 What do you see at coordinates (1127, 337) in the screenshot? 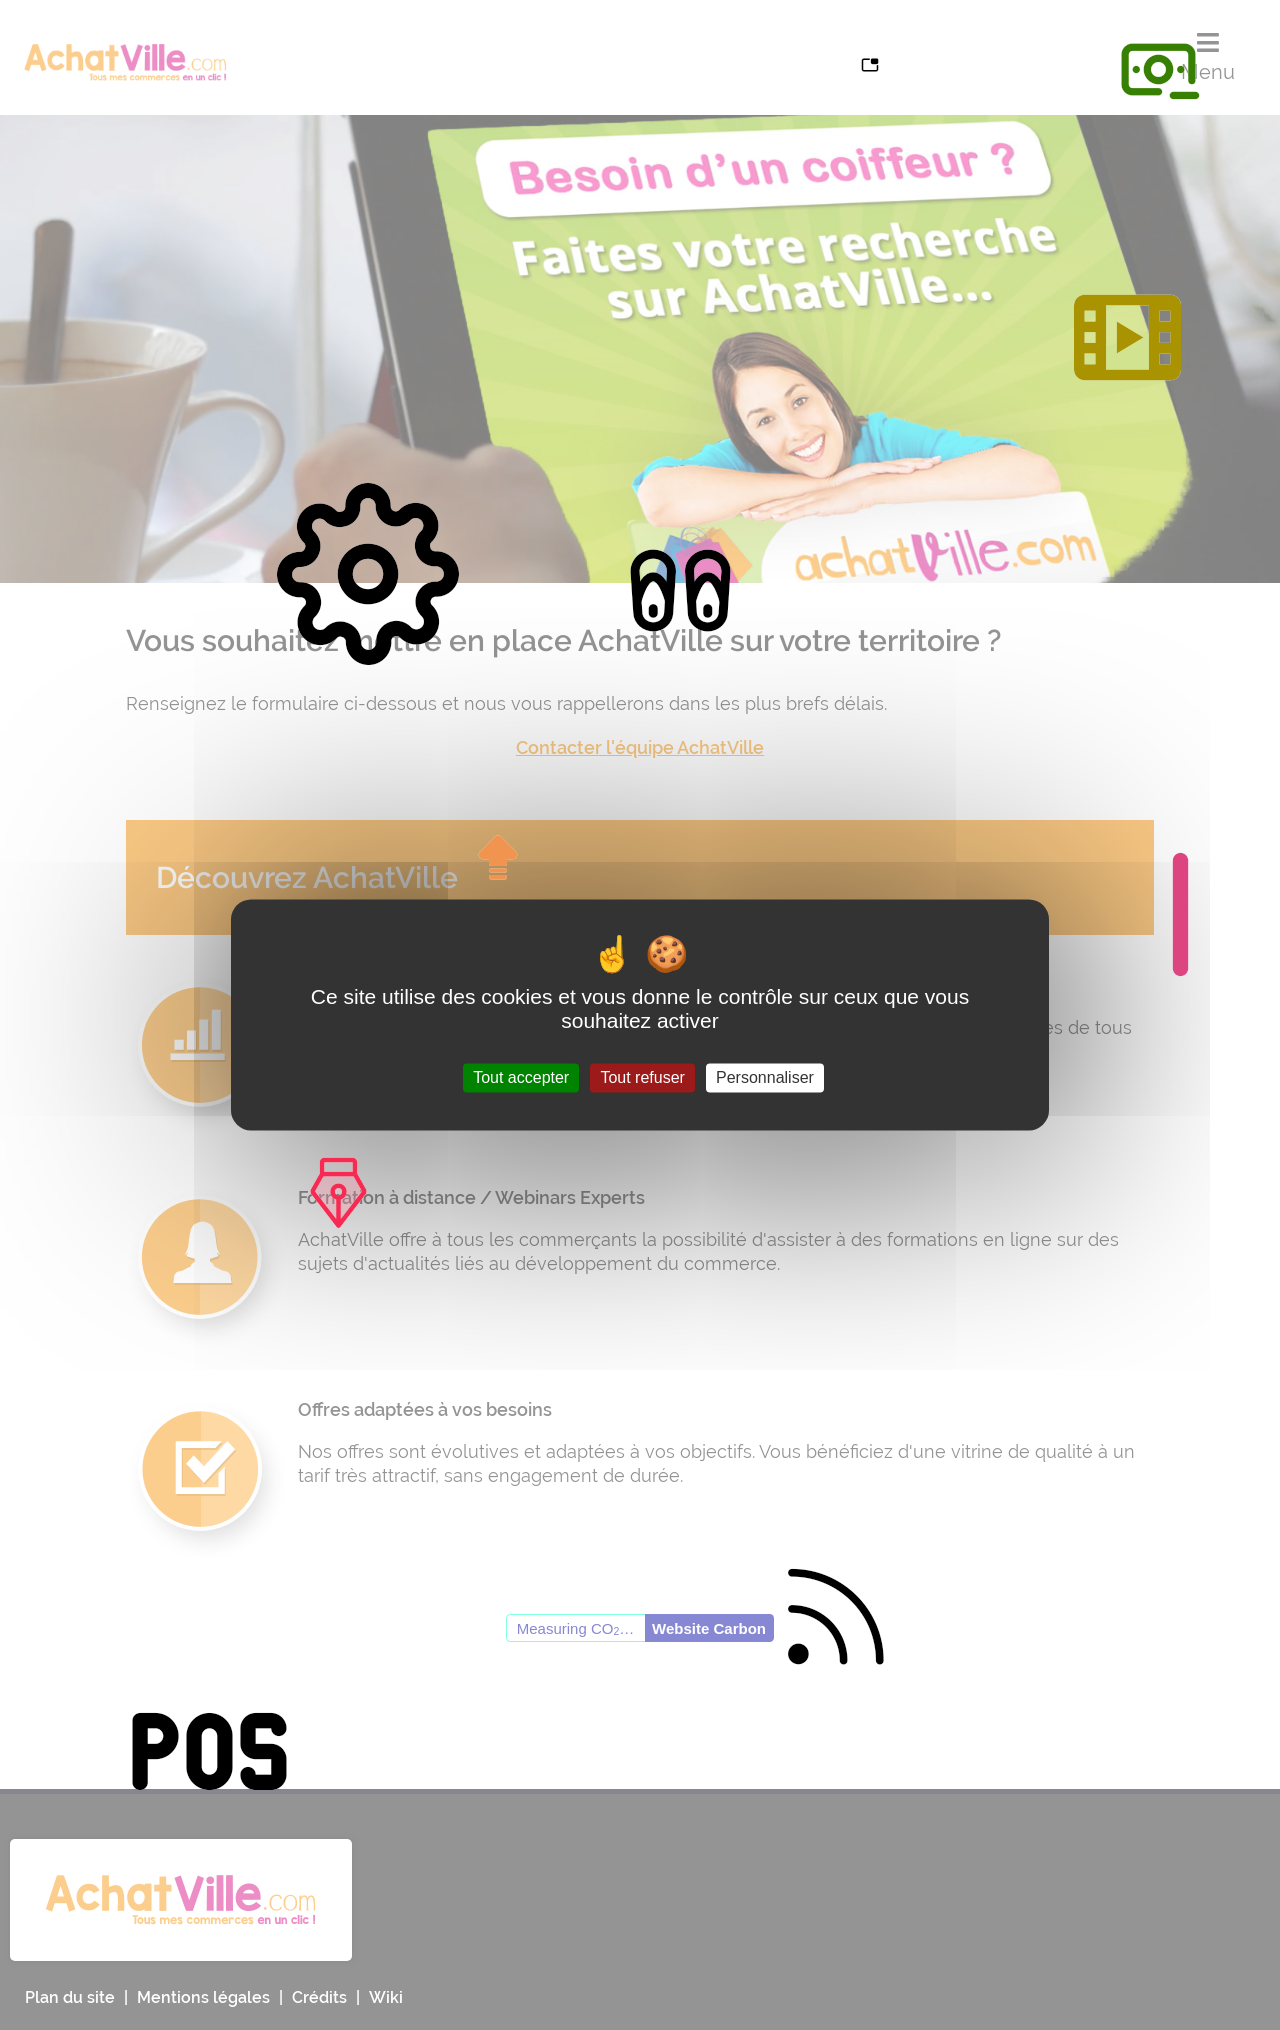
I see `play video or movie content` at bounding box center [1127, 337].